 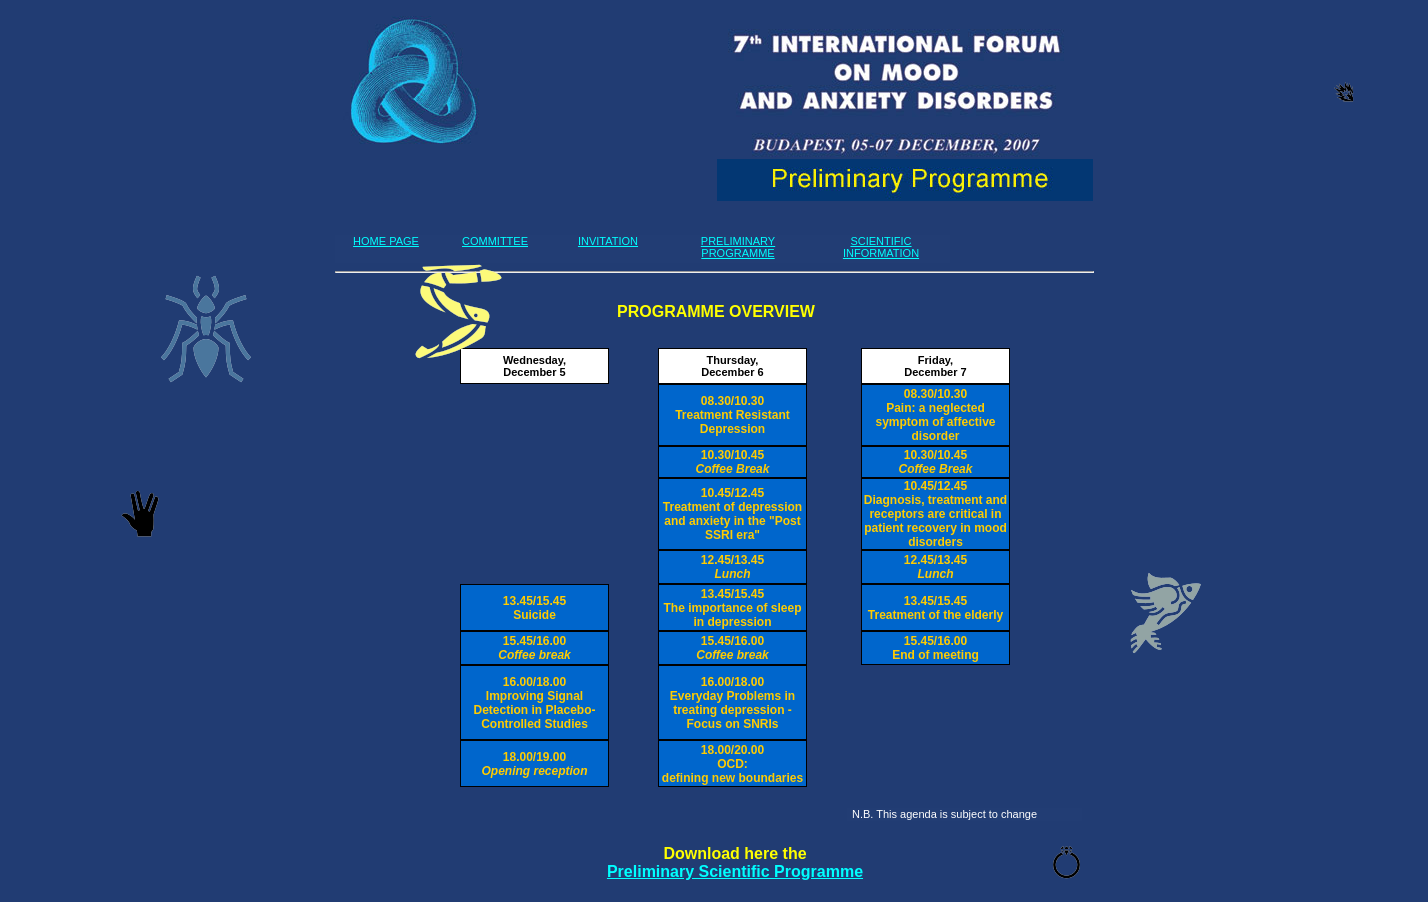 What do you see at coordinates (206, 329) in the screenshot?
I see `indicates insect or pest-related content` at bounding box center [206, 329].